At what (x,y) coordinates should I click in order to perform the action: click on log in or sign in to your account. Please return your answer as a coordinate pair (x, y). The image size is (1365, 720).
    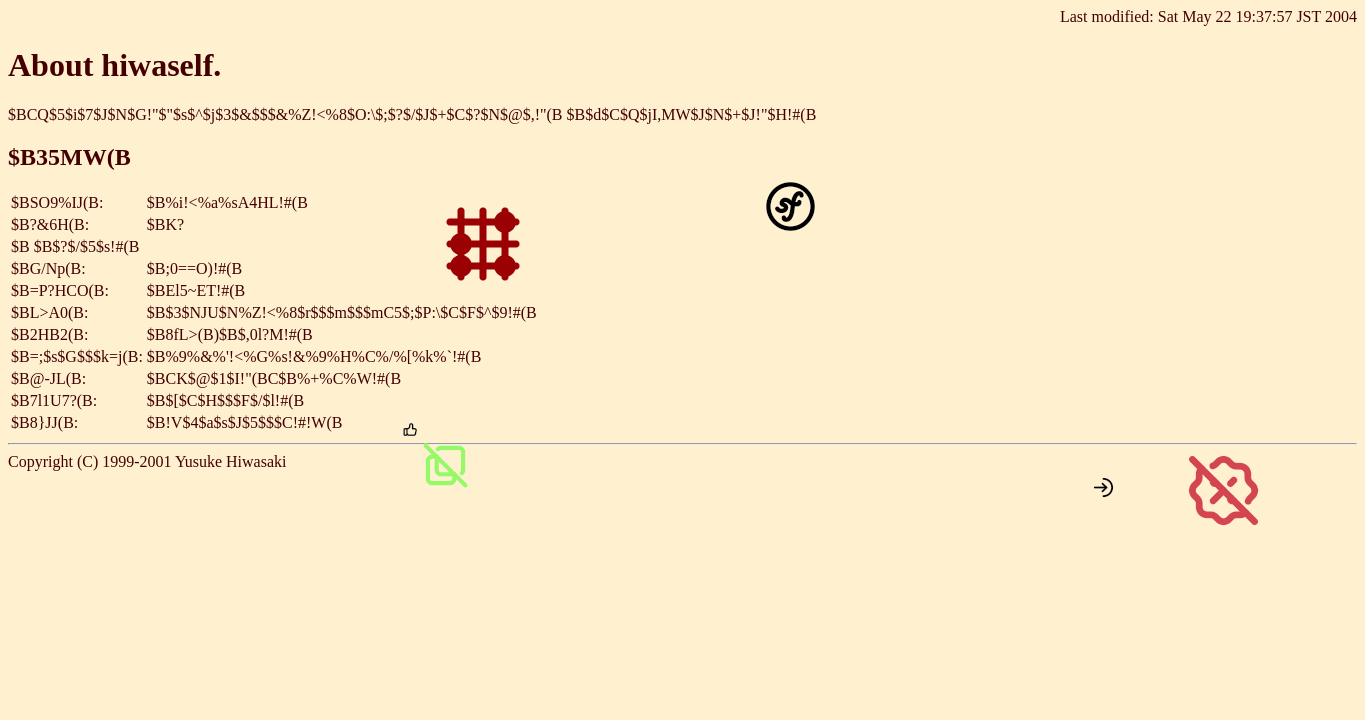
    Looking at the image, I should click on (1103, 487).